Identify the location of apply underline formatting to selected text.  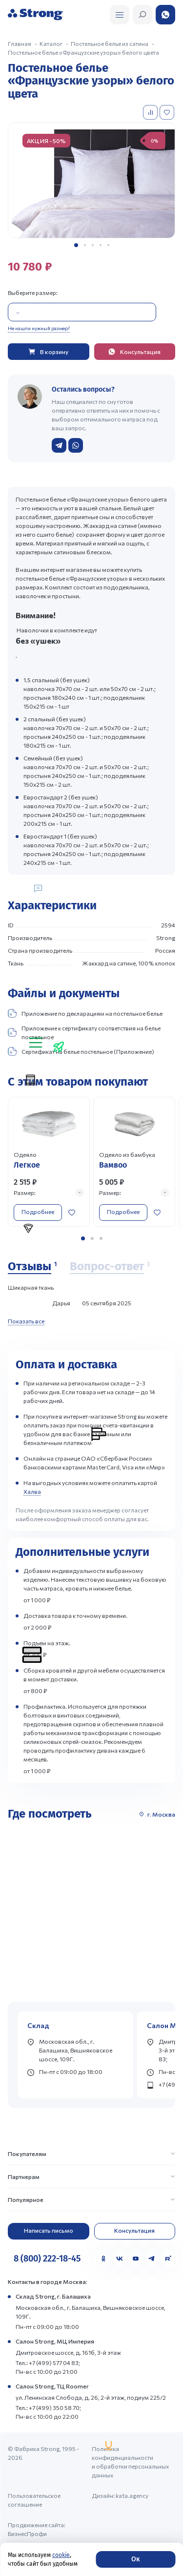
(108, 2445).